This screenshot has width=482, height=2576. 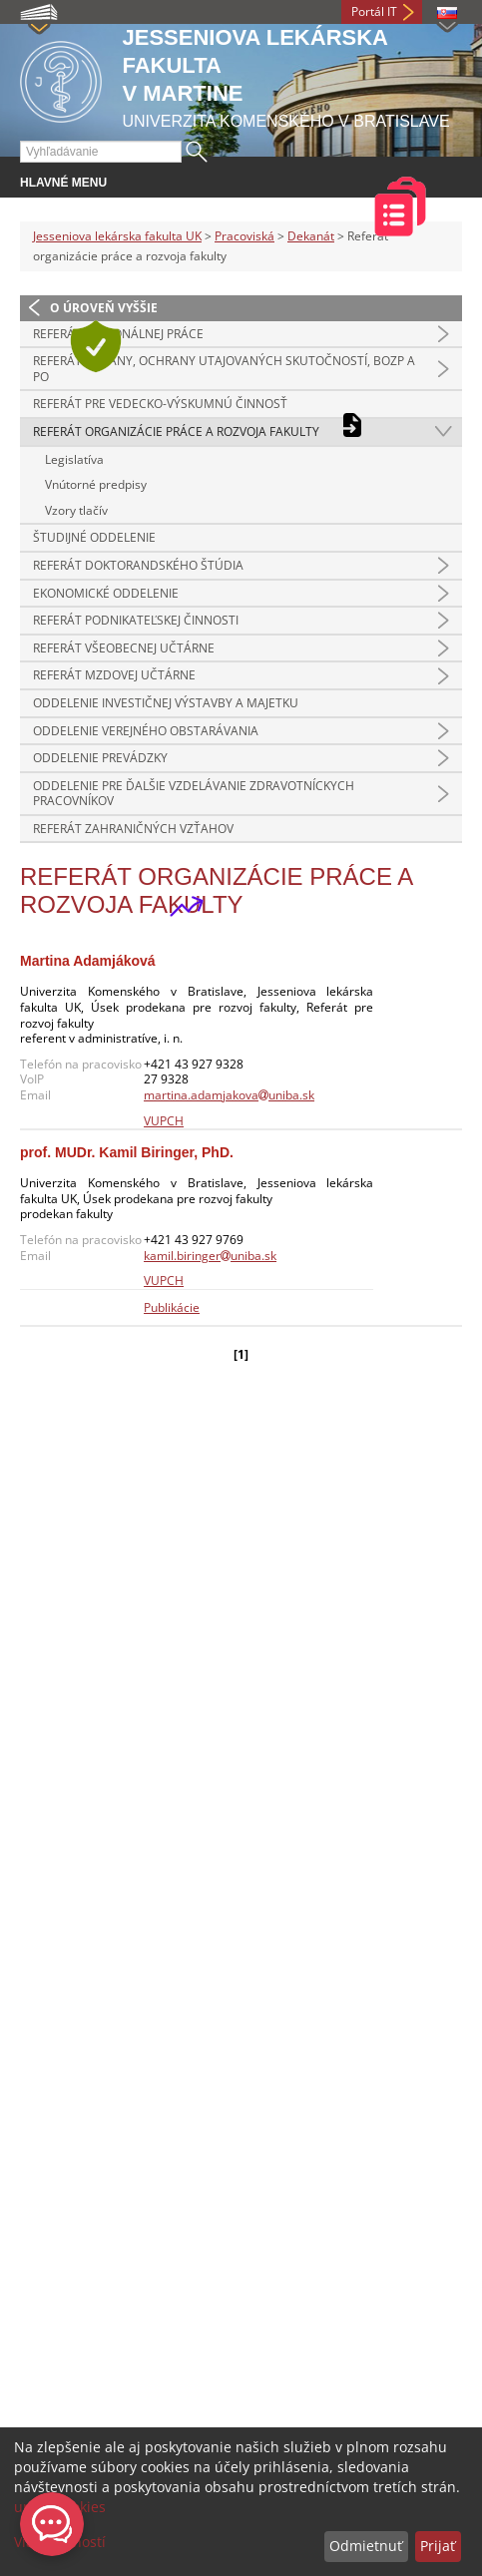 I want to click on indicates verified or secure status, so click(x=96, y=346).